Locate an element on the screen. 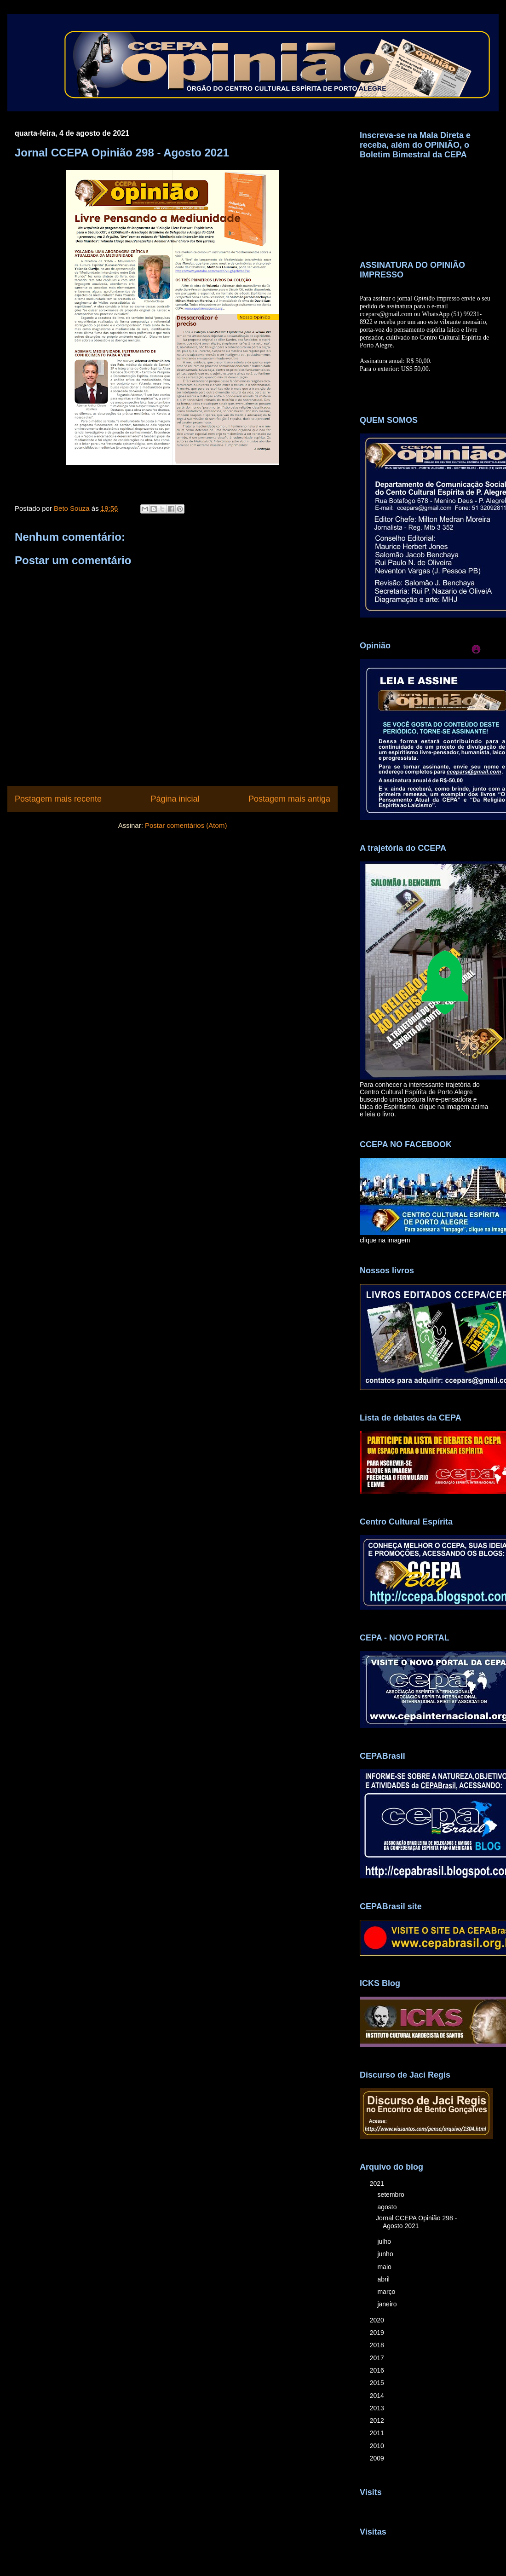 Image resolution: width=506 pixels, height=2576 pixels. open markup or annotation tools is located at coordinates (476, 649).